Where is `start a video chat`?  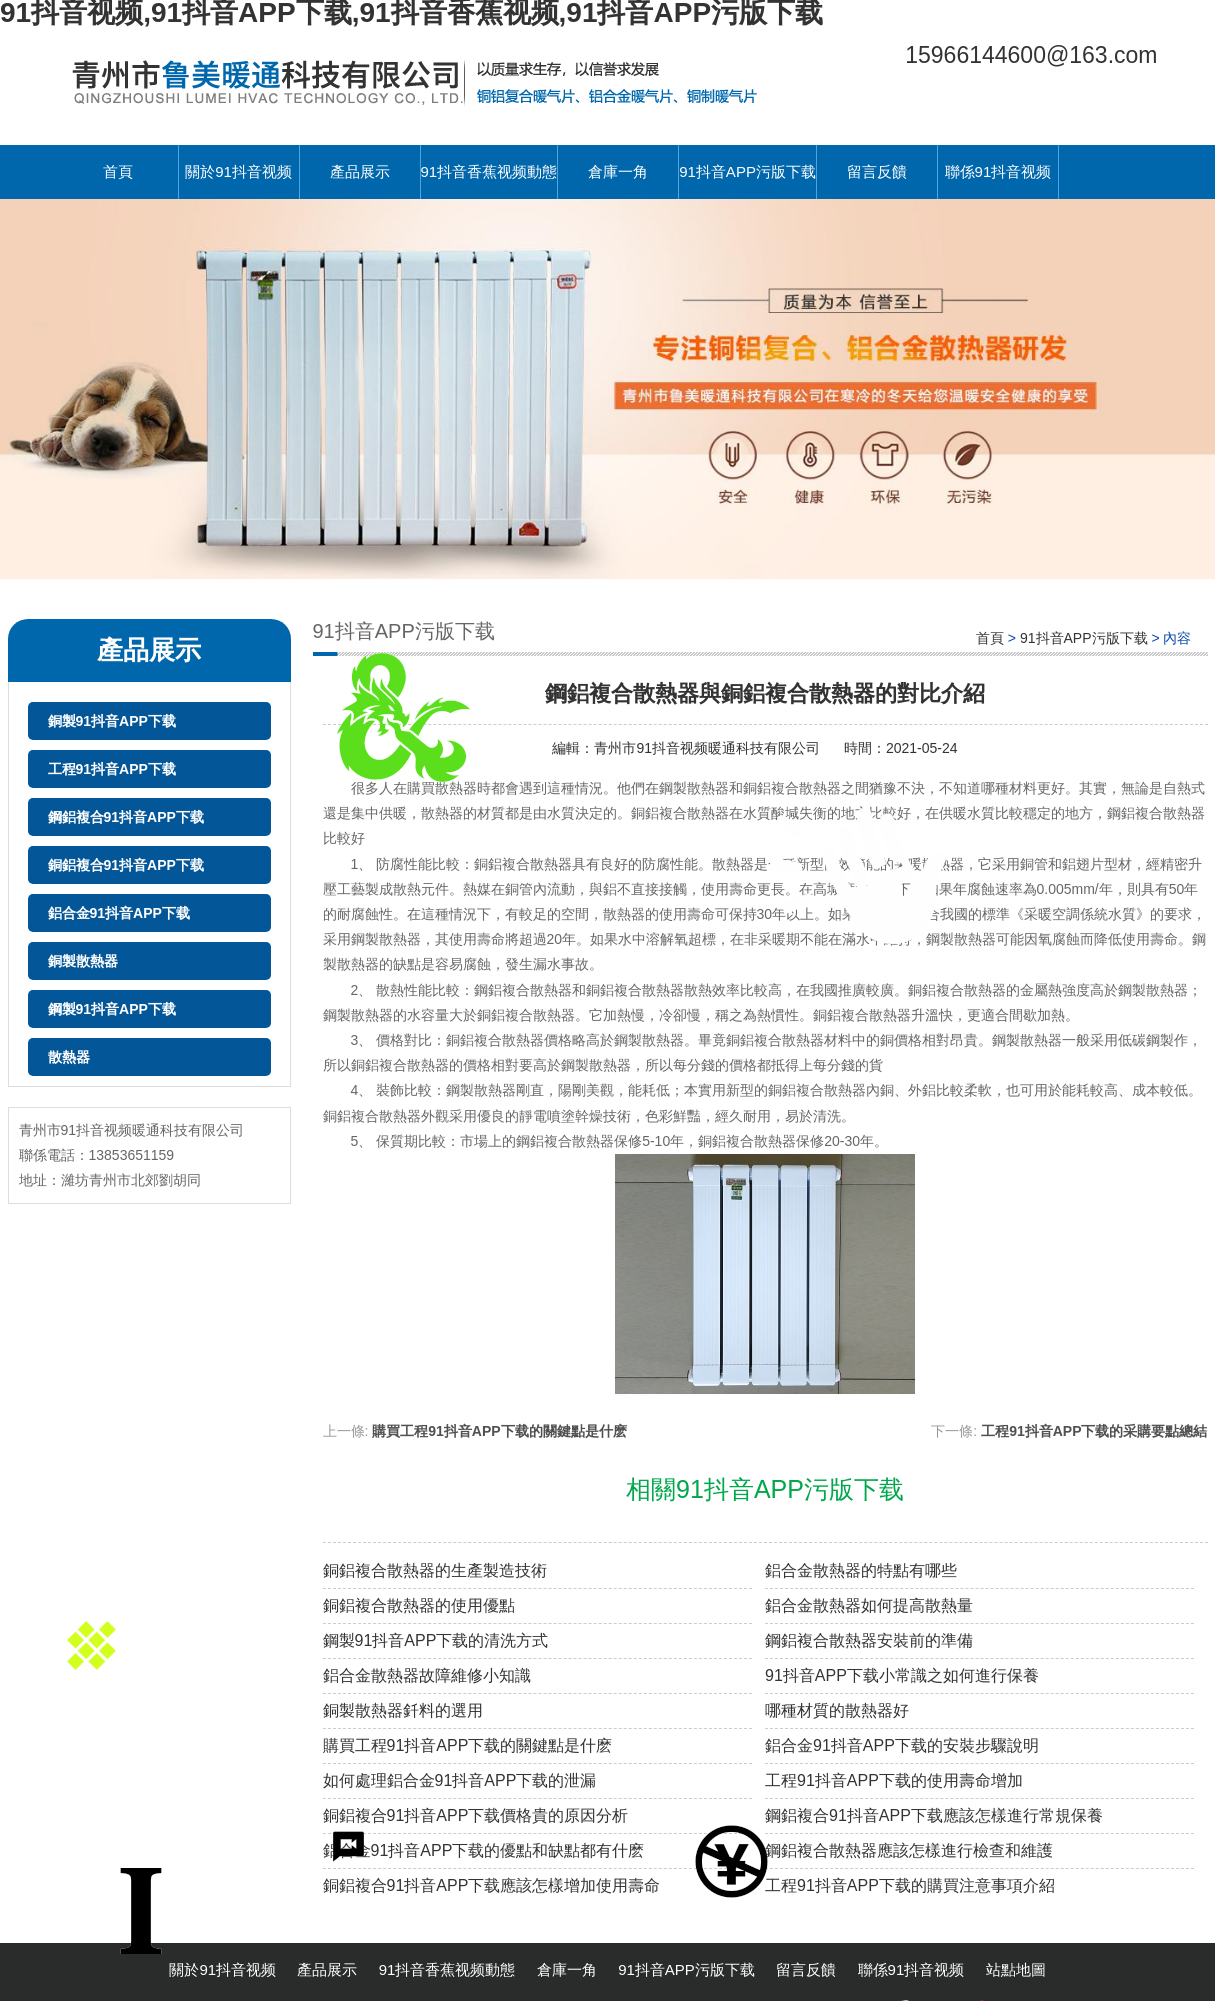 start a video chat is located at coordinates (348, 1845).